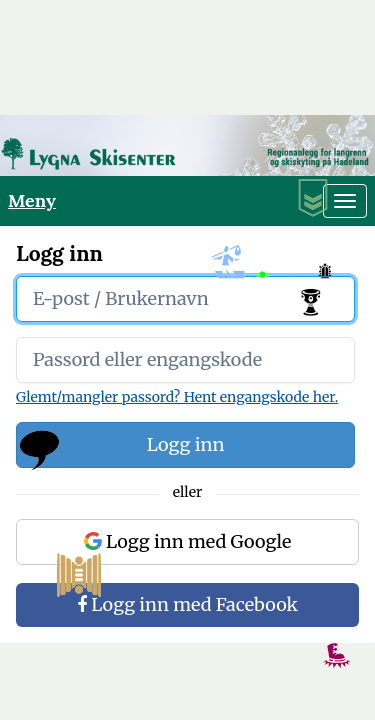 Image resolution: width=375 pixels, height=720 pixels. Describe the element at coordinates (39, 450) in the screenshot. I see `open chat or messaging feature` at that location.